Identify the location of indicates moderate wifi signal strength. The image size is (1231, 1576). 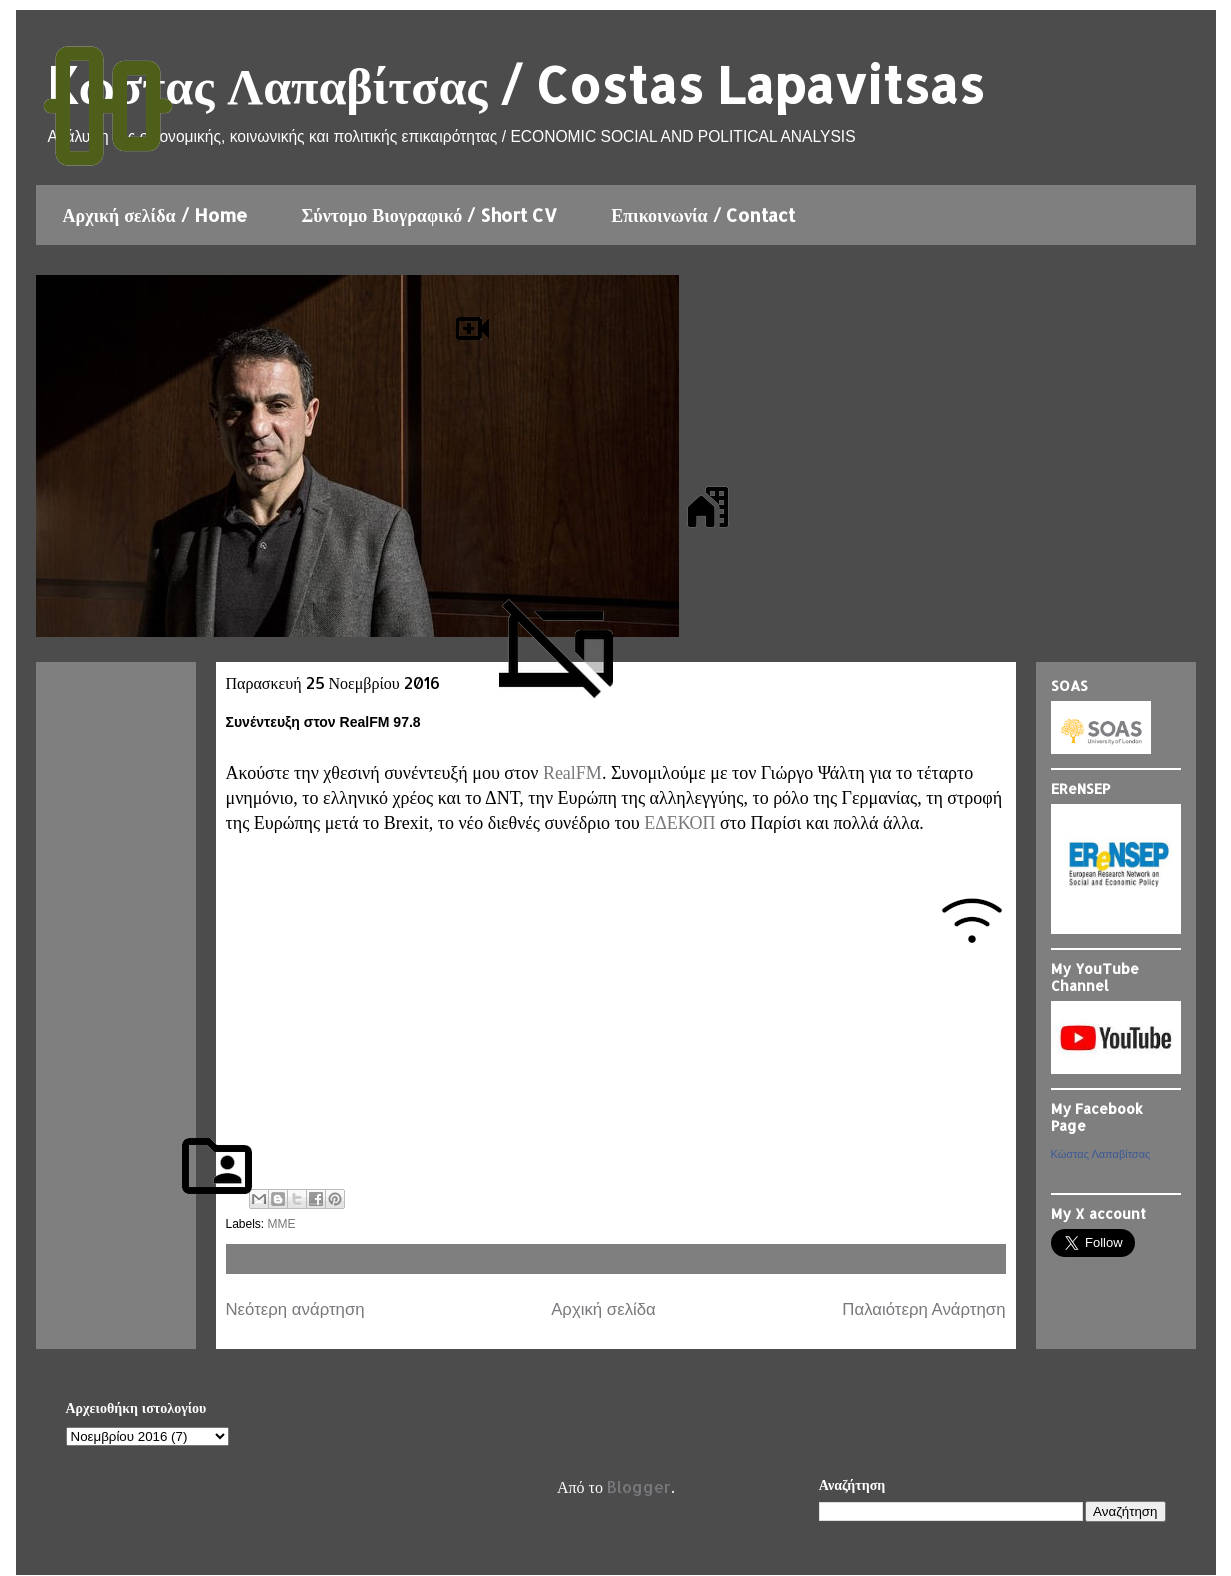
(972, 910).